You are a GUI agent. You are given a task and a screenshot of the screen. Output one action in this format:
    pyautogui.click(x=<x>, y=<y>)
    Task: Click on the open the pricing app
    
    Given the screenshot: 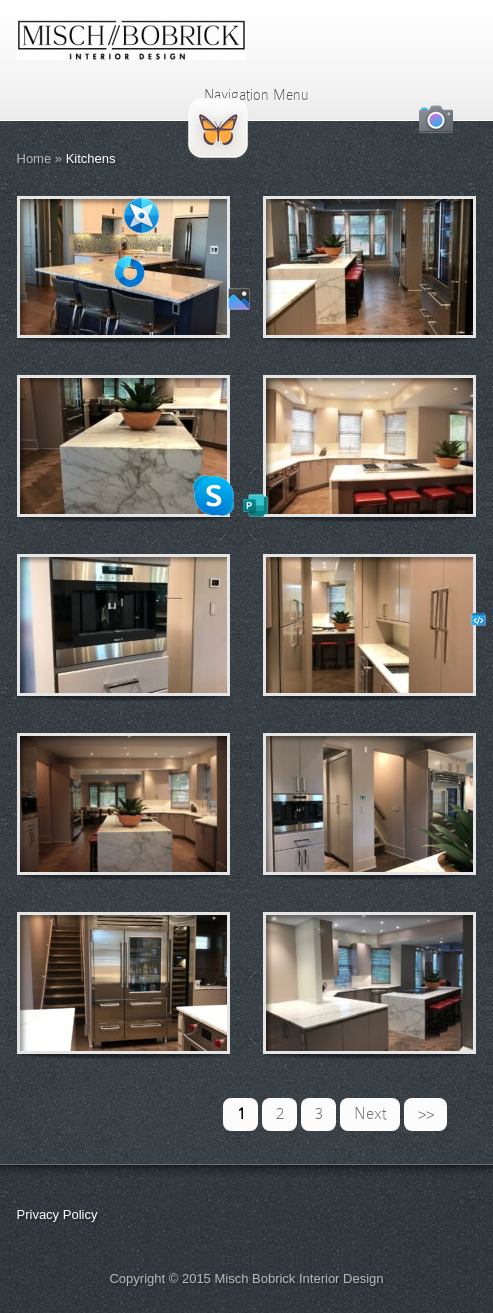 What is the action you would take?
    pyautogui.click(x=129, y=271)
    